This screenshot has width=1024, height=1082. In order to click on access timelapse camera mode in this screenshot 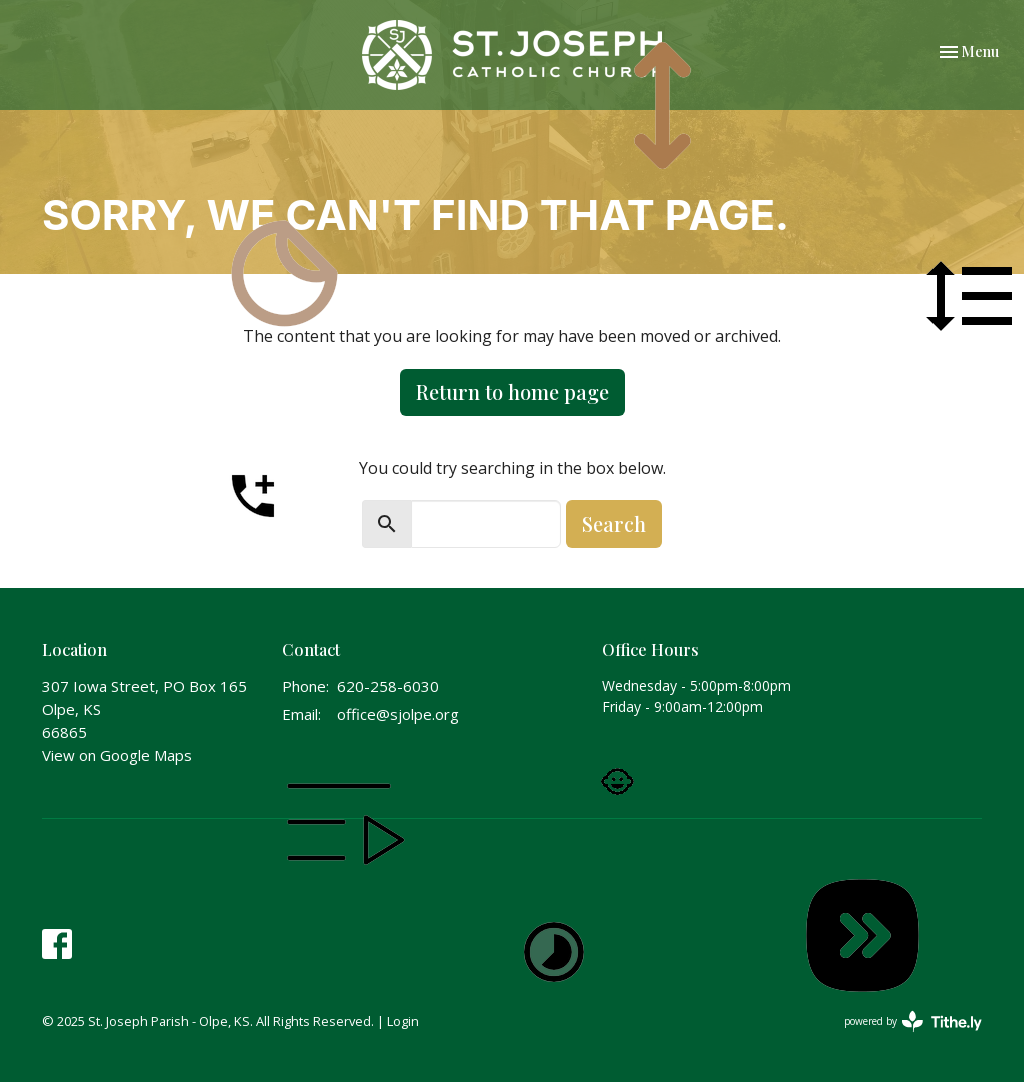, I will do `click(554, 952)`.